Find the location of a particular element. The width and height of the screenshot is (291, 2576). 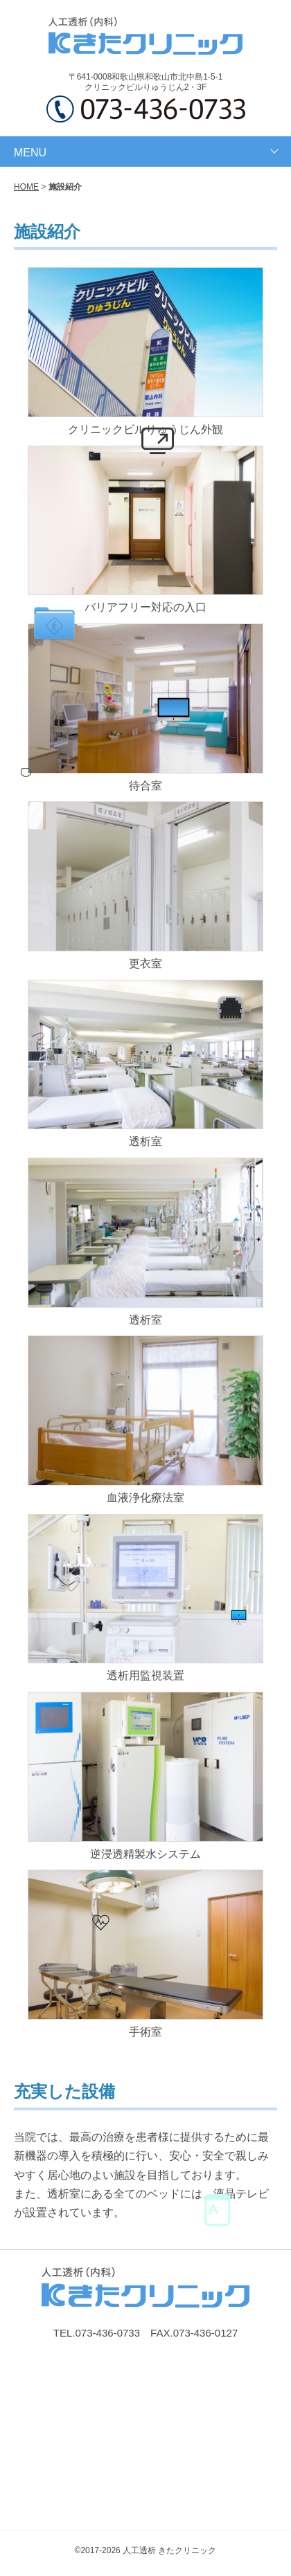

access desktop sharing settings is located at coordinates (157, 439).